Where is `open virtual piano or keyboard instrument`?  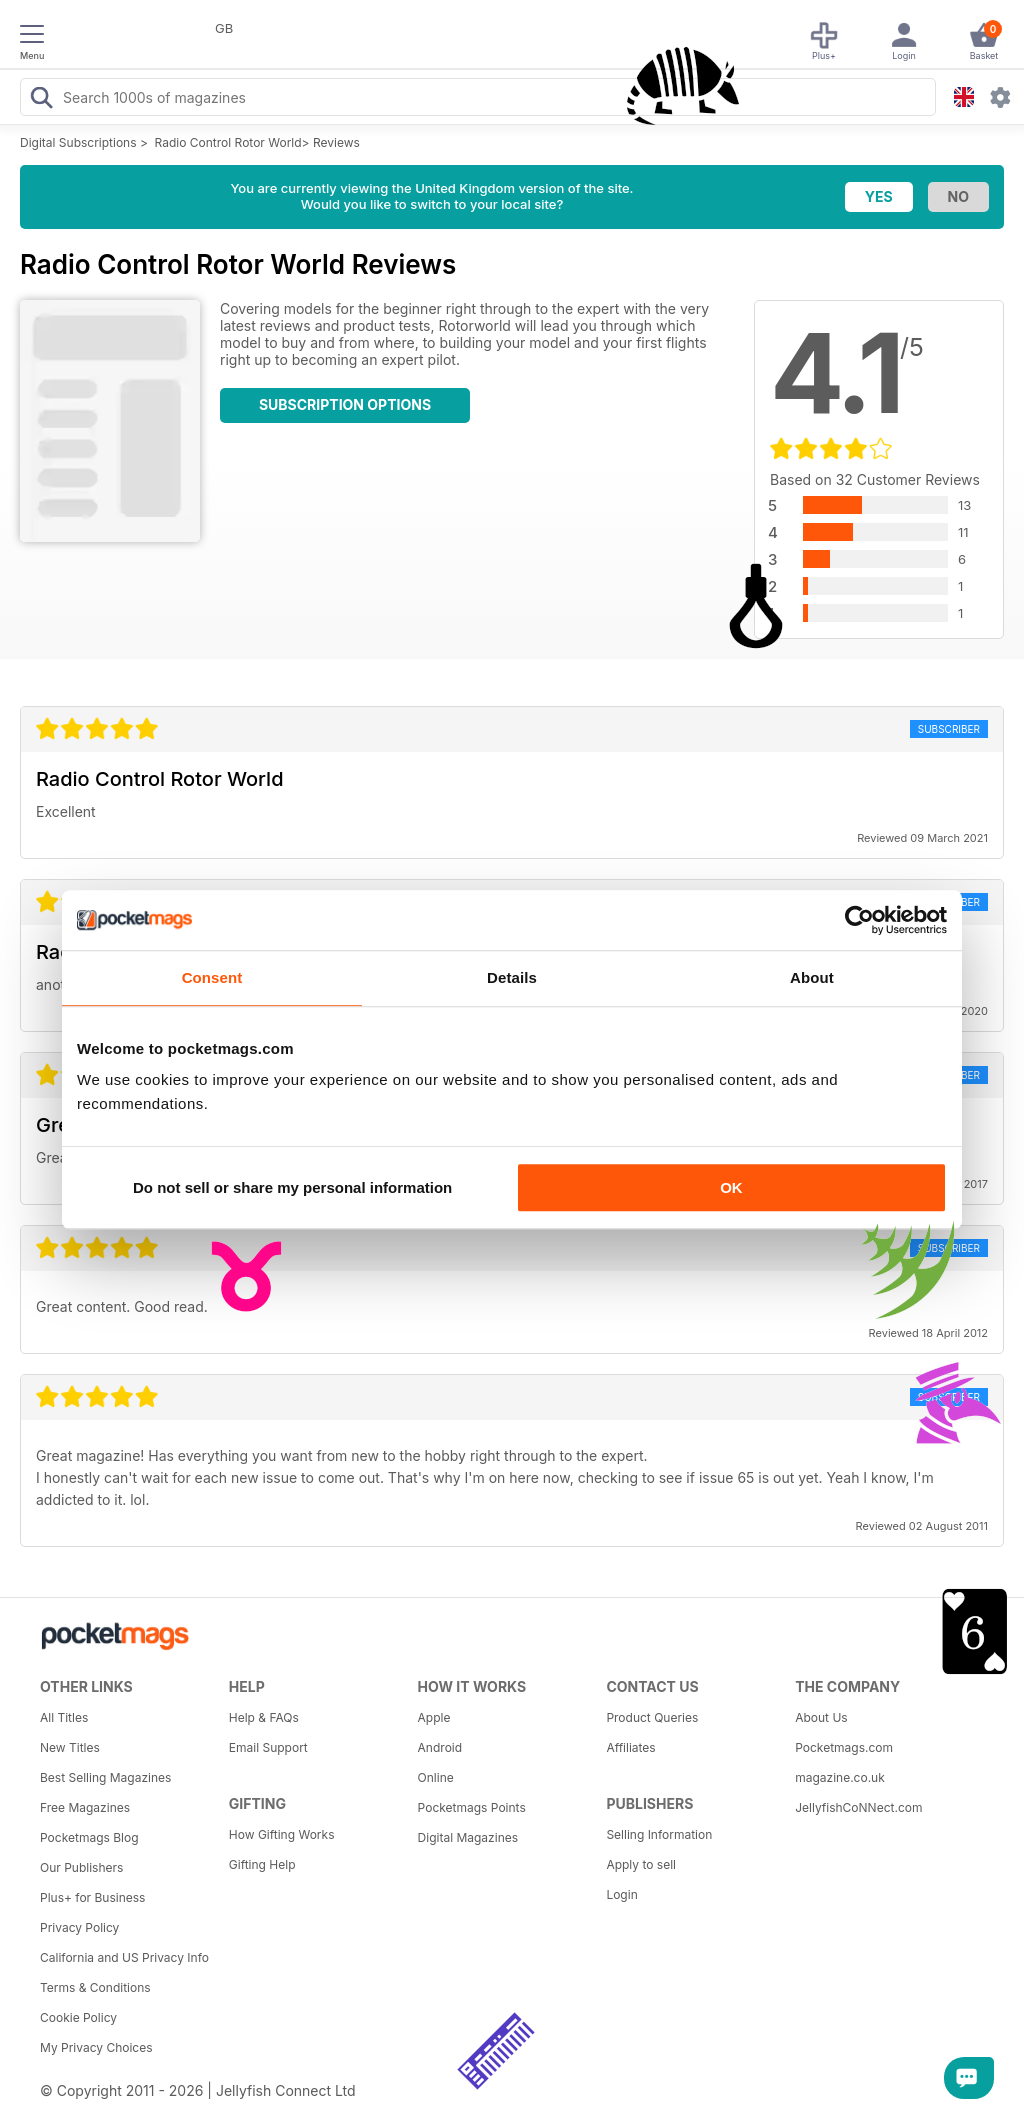
open virtual piano or keyboard instrument is located at coordinates (496, 2051).